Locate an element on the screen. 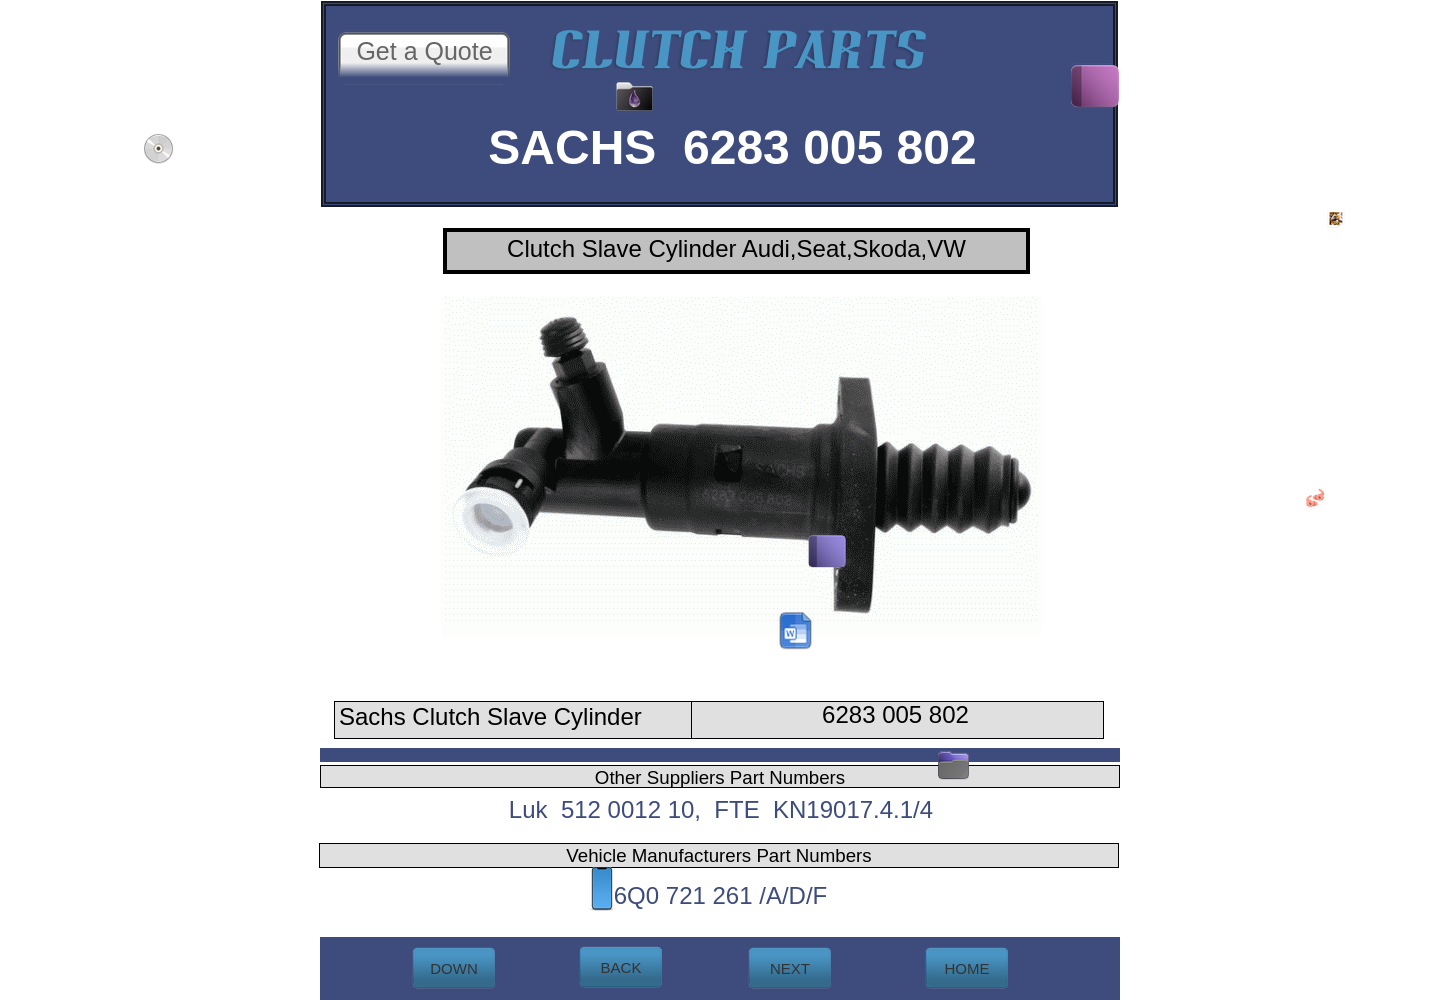  indicates an open or expanded folder is located at coordinates (953, 764).